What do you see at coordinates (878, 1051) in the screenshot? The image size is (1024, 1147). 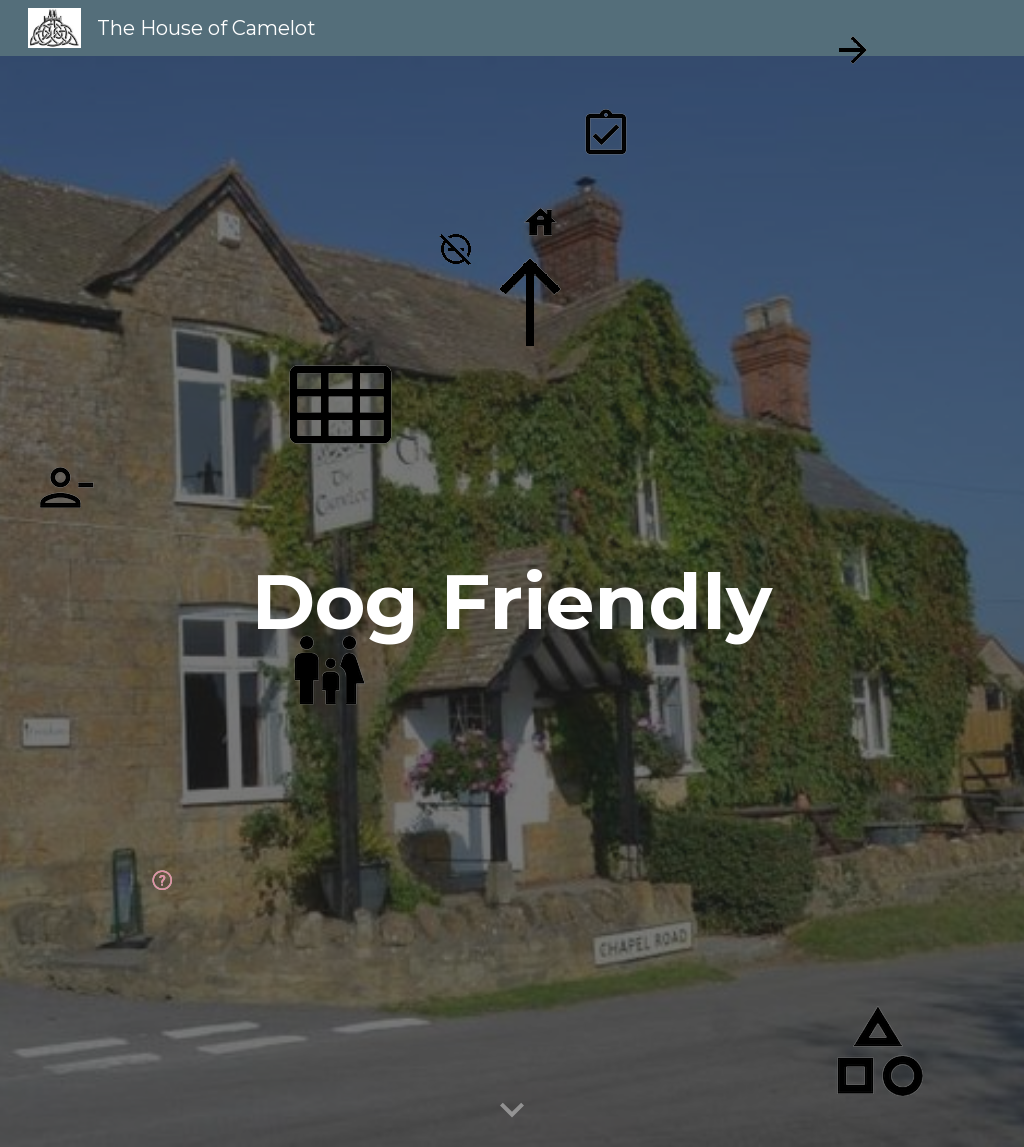 I see `browse or filter by category` at bounding box center [878, 1051].